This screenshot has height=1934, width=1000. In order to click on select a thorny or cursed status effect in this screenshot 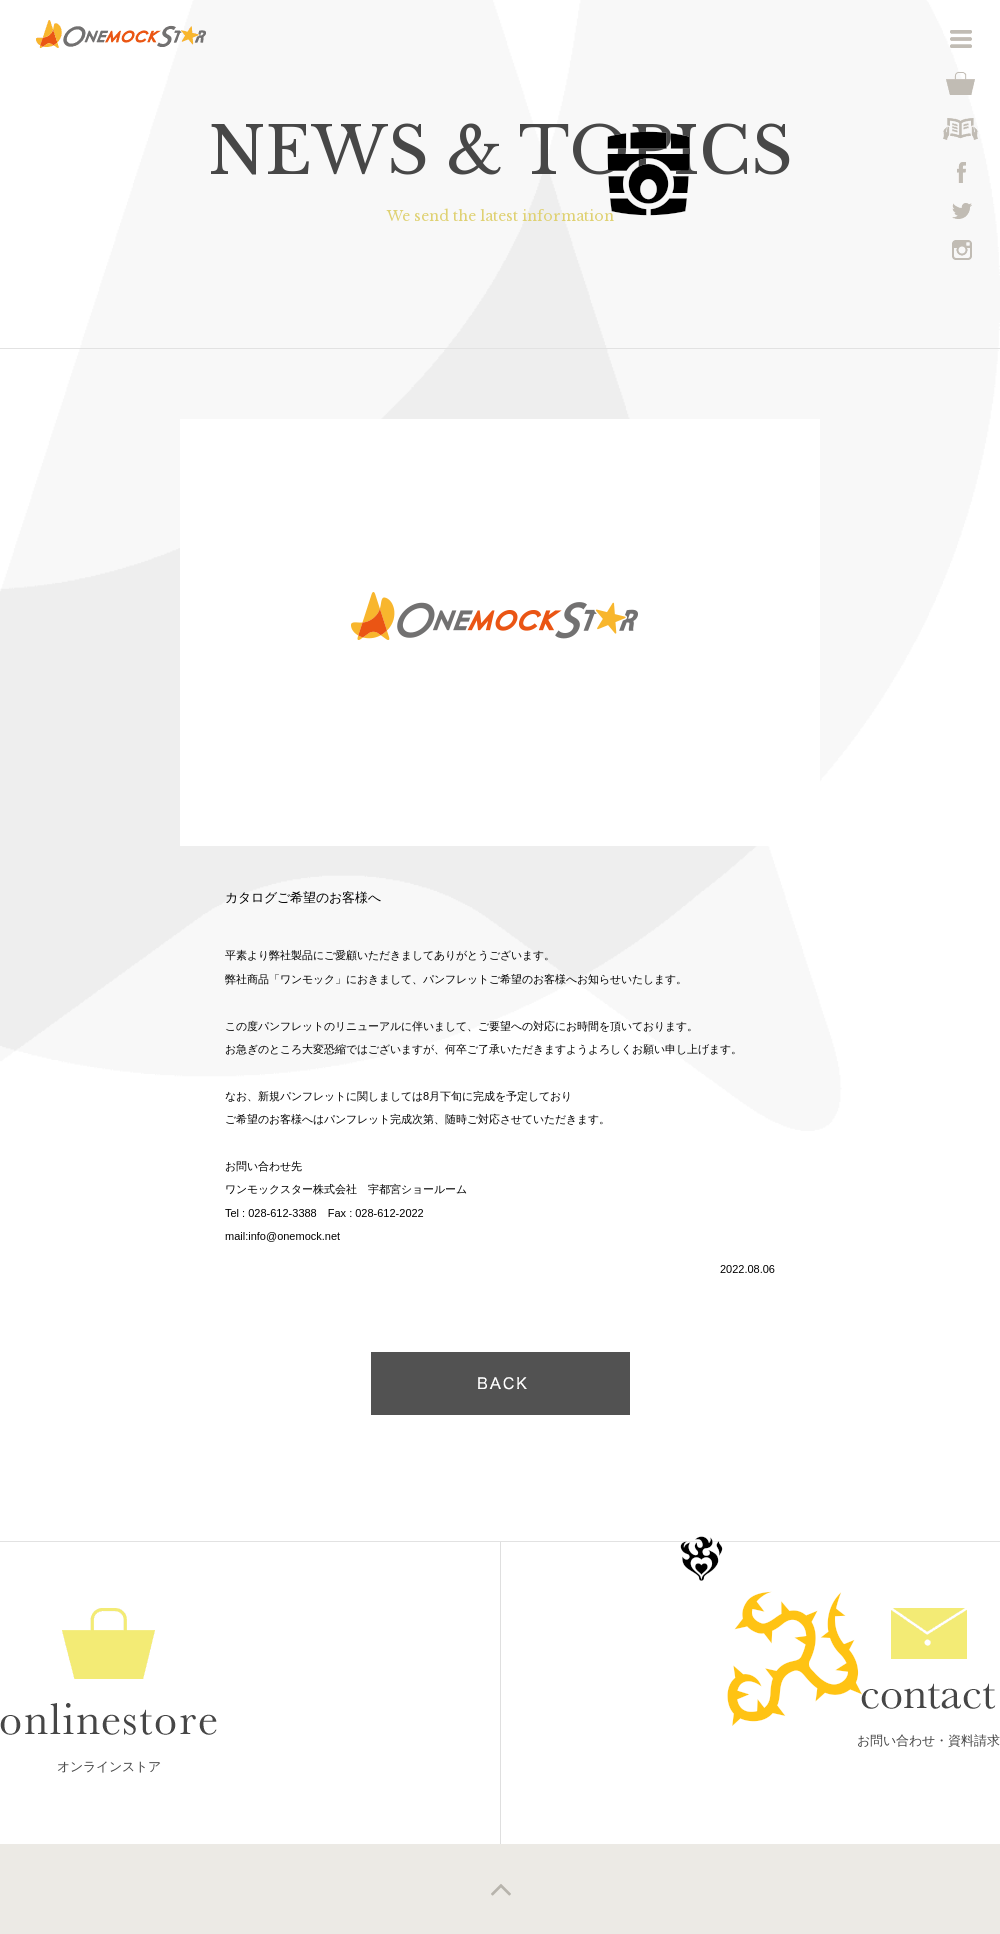, I will do `click(792, 1656)`.